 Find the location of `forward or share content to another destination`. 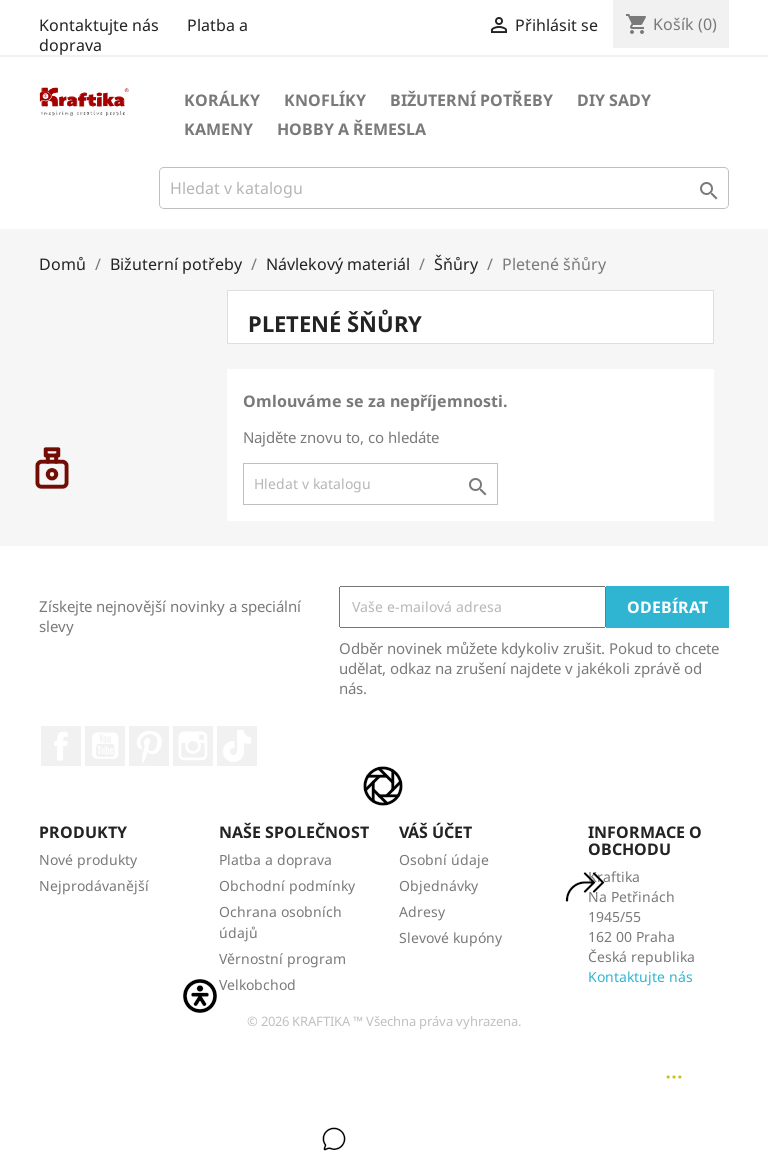

forward or share content to another destination is located at coordinates (585, 887).